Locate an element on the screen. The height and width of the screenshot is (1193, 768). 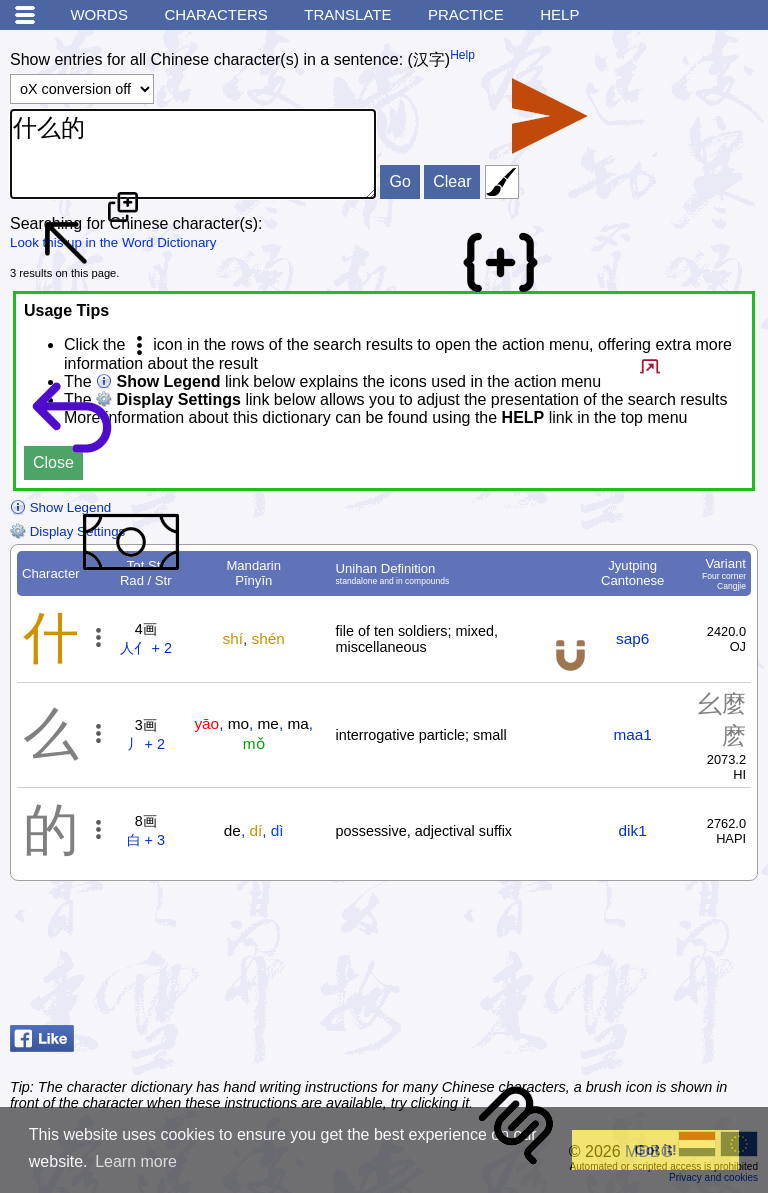
send a message or submit content is located at coordinates (550, 116).